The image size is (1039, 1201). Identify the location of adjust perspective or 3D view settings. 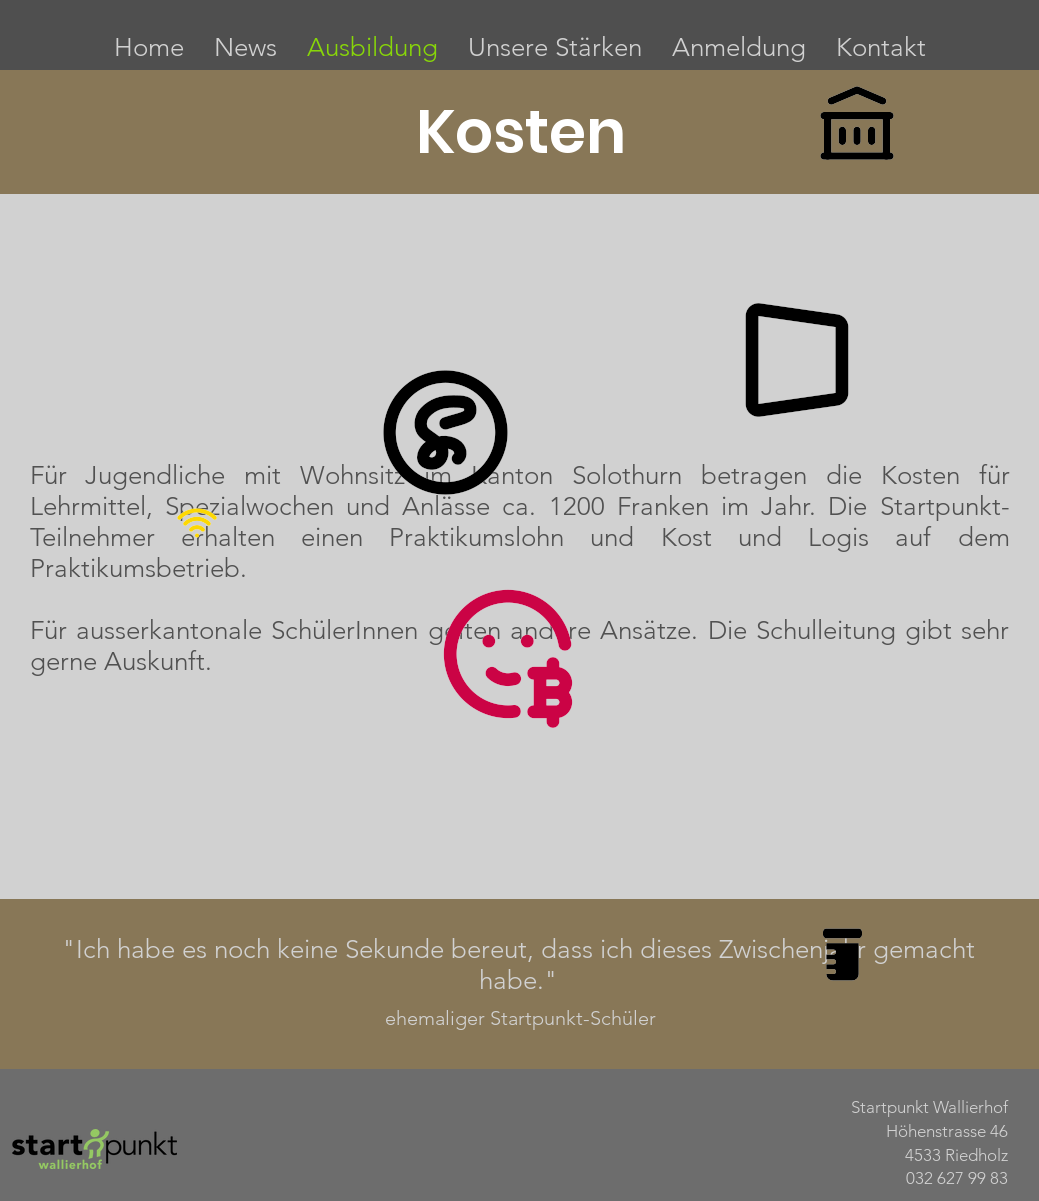
(797, 360).